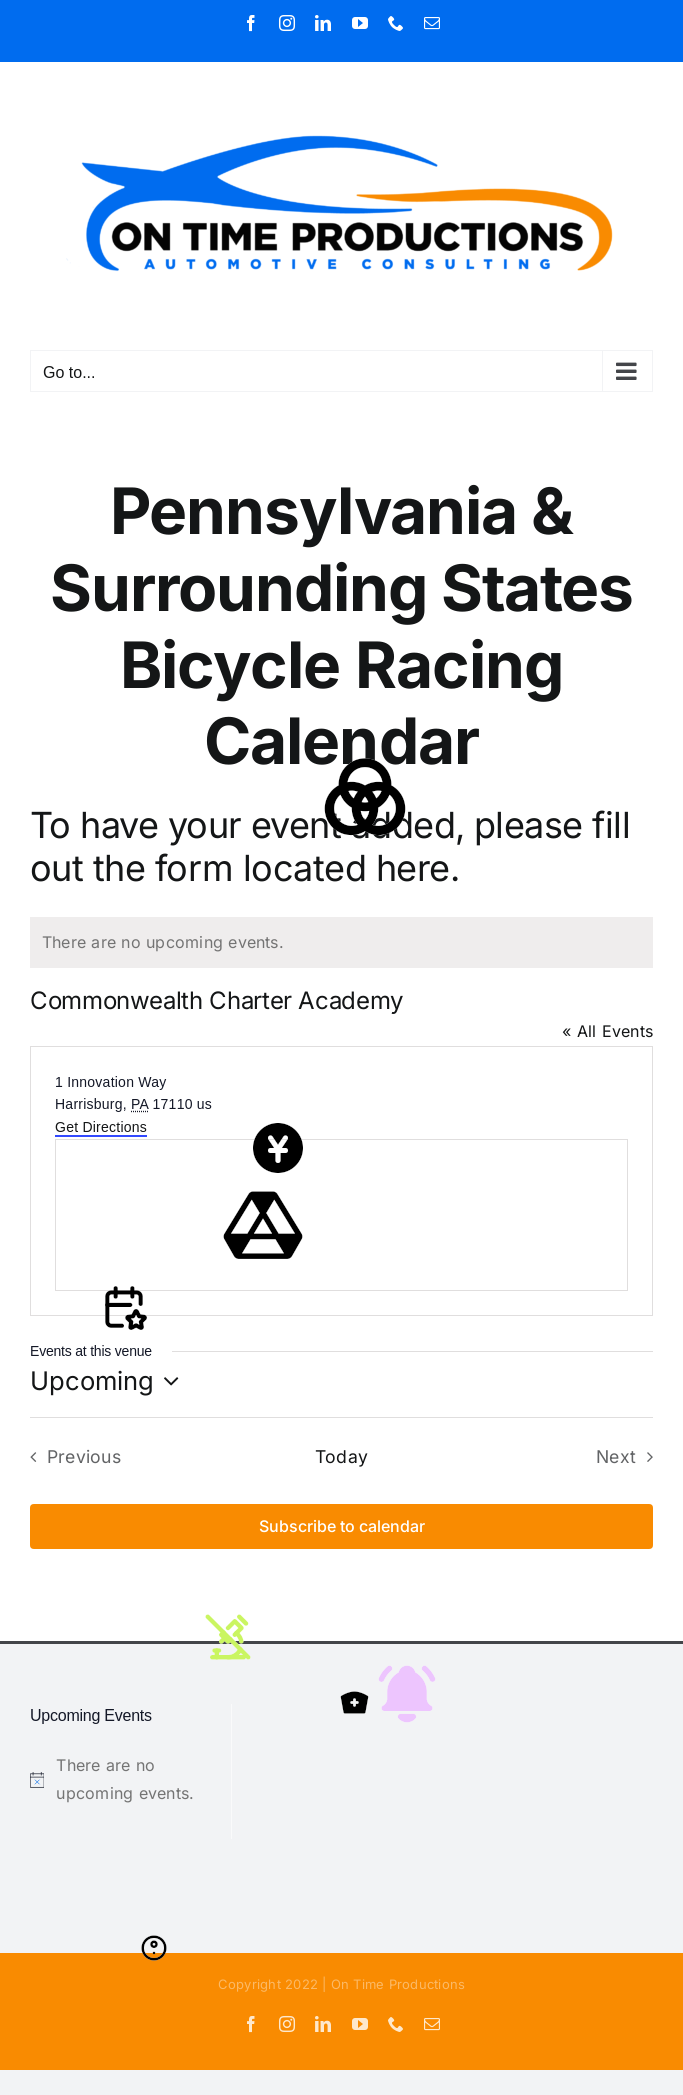  Describe the element at coordinates (124, 1307) in the screenshot. I see `view starred or favorite events` at that location.